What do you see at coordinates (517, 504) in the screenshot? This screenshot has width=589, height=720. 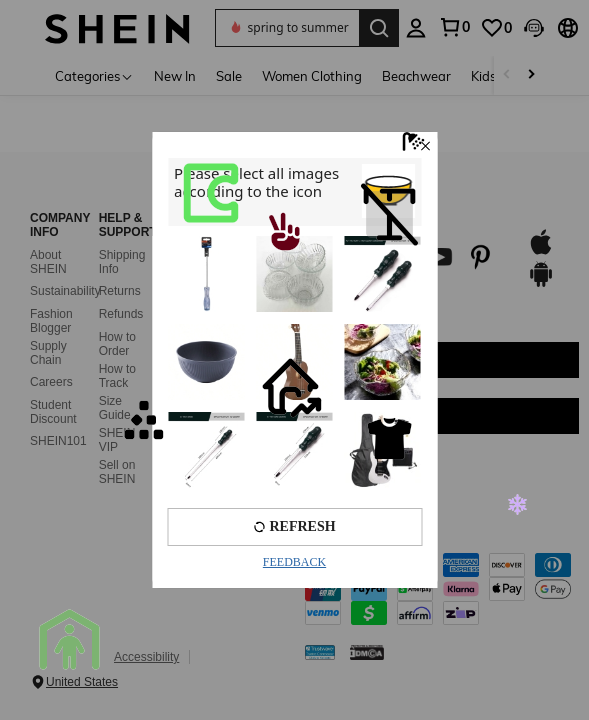 I see `indicates cold or freezing temperature setting` at bounding box center [517, 504].